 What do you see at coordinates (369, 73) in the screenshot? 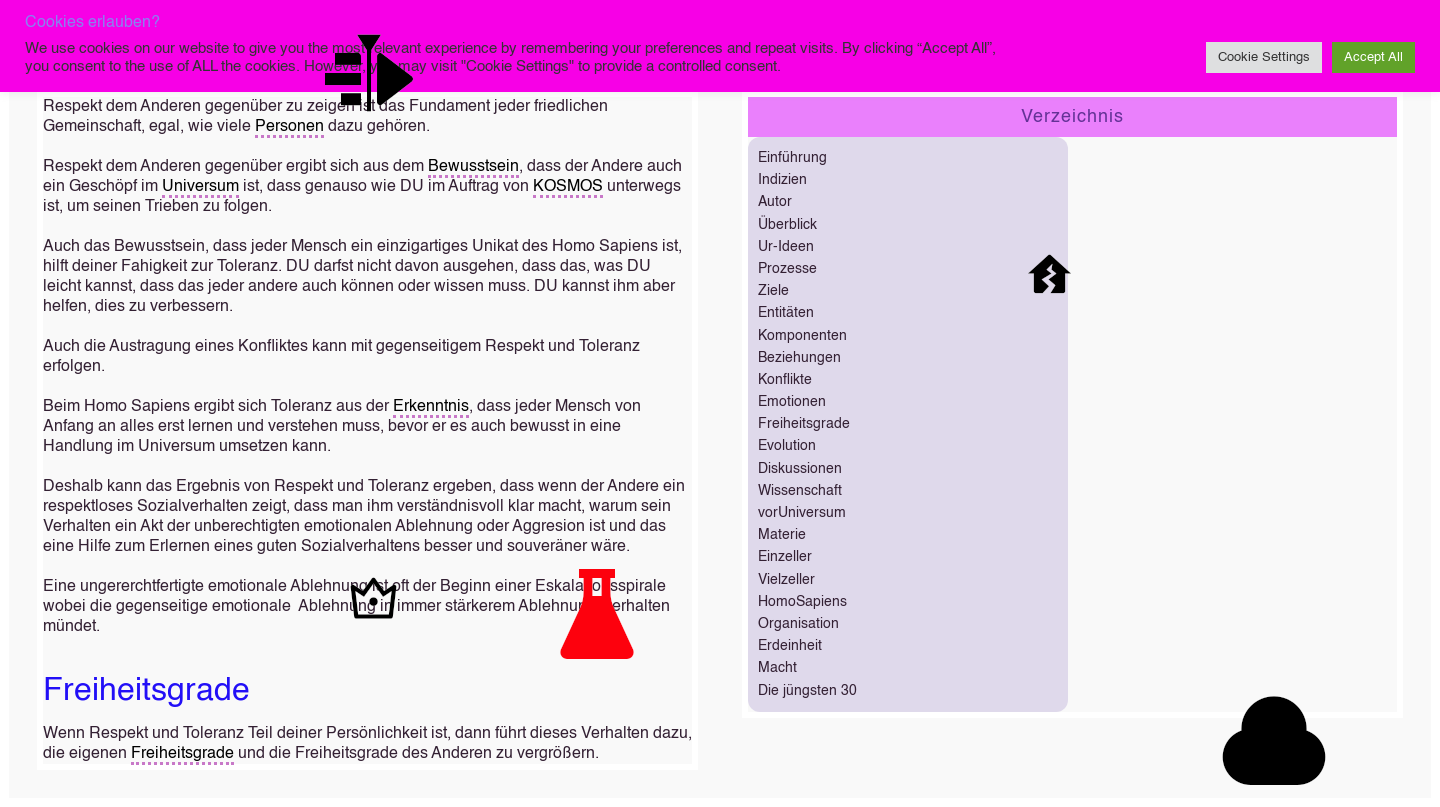
I see `open kdenlive video editor` at bounding box center [369, 73].